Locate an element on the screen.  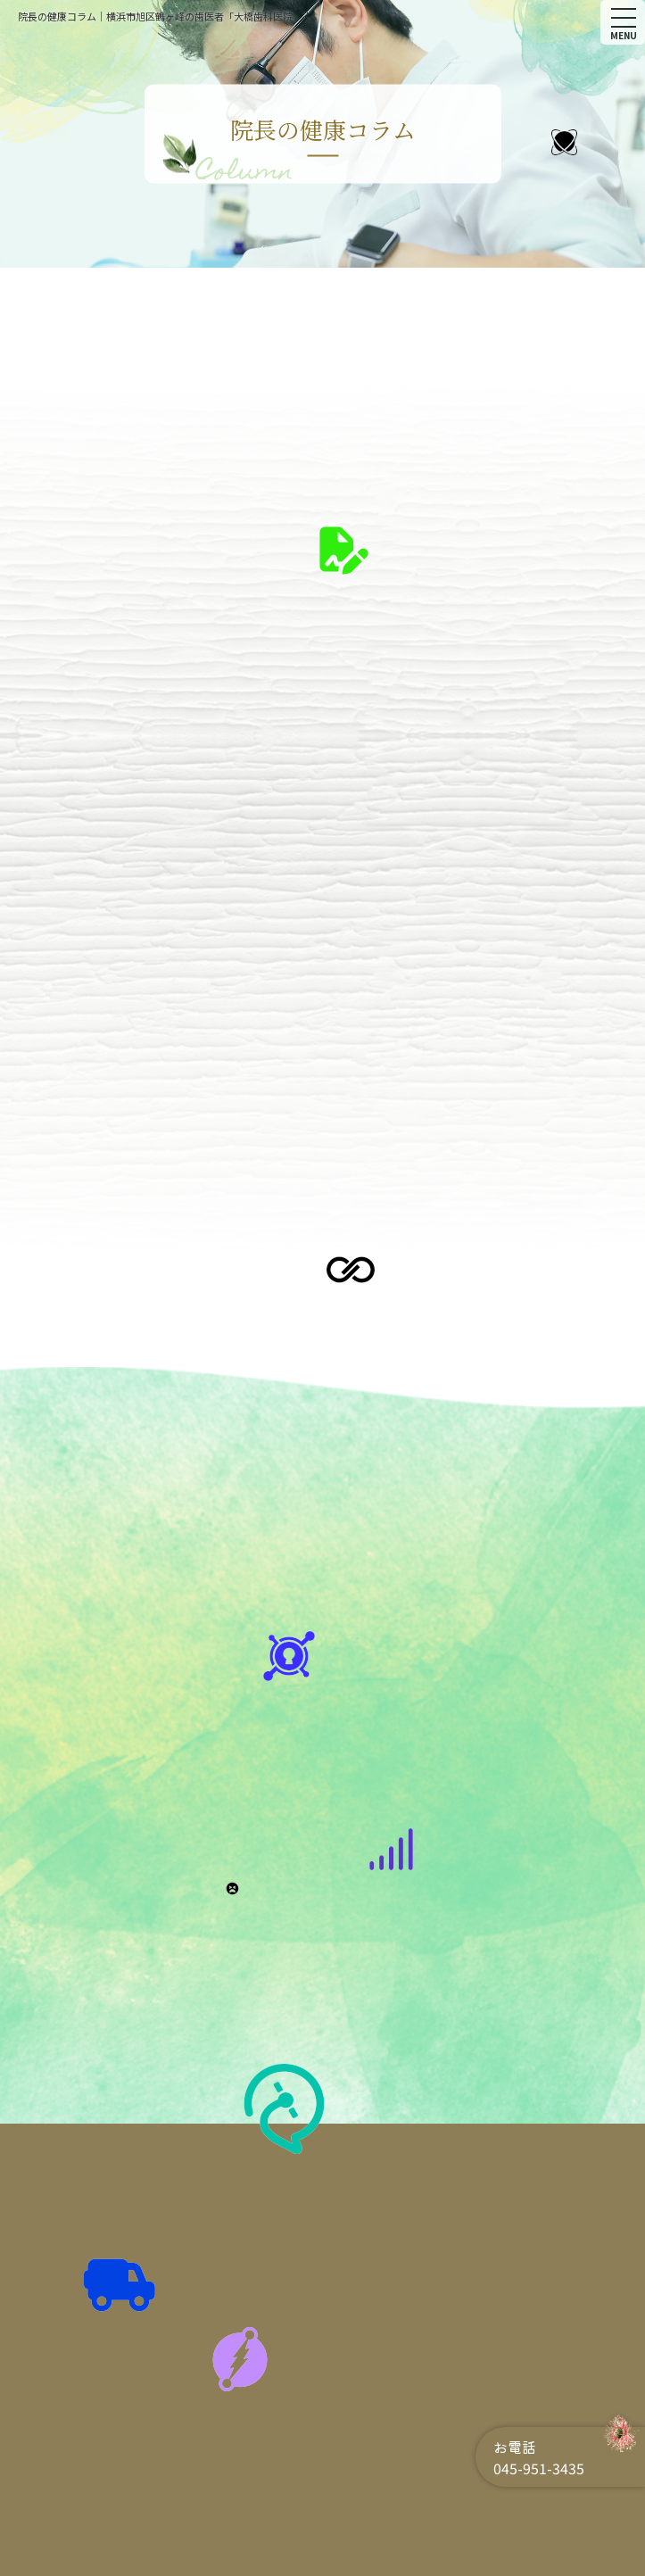
keycdn logo - a content delivery network service is located at coordinates (289, 1656).